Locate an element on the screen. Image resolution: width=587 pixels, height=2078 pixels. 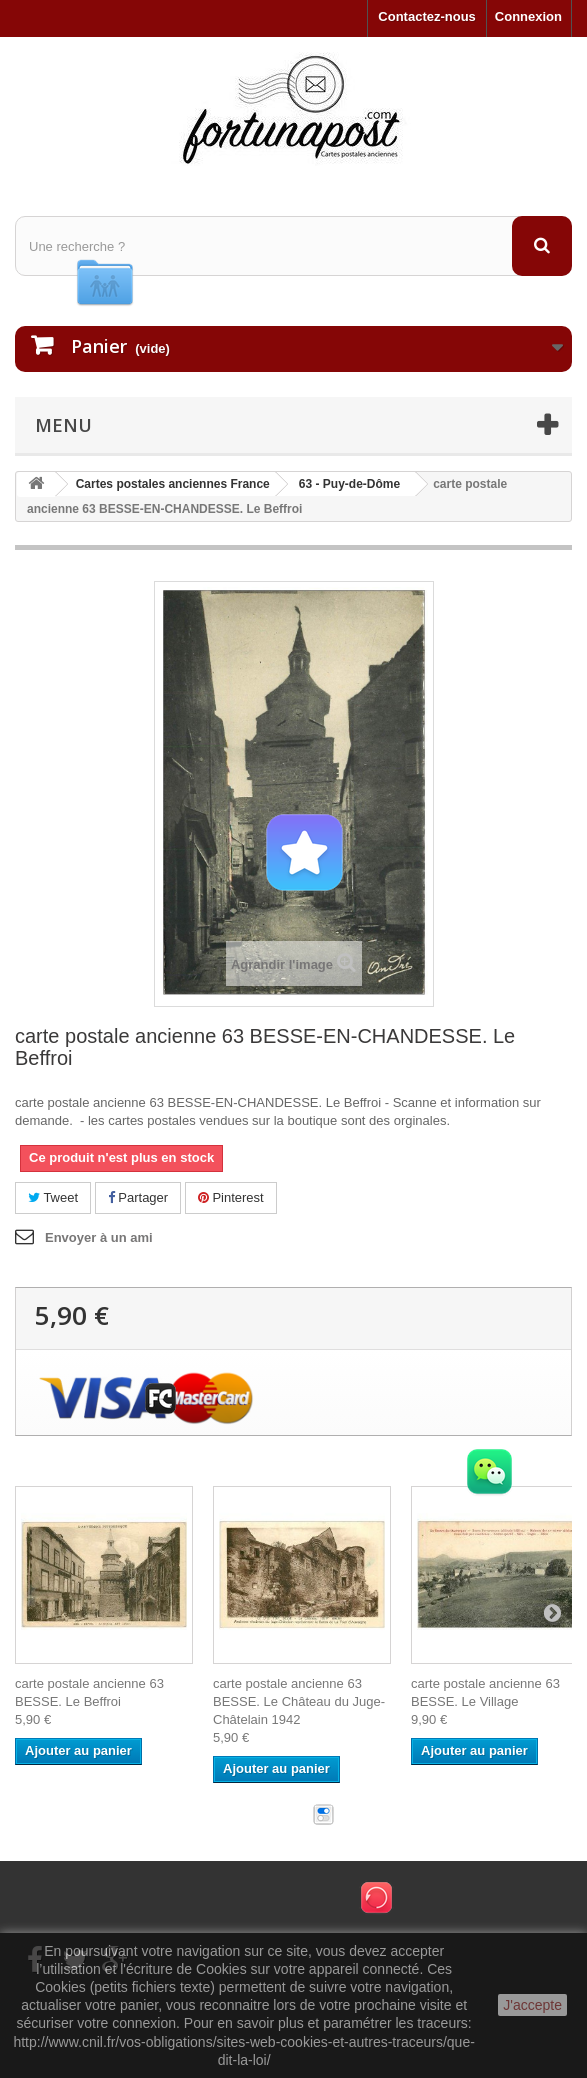
open timeshift backup and restore utility is located at coordinates (376, 1897).